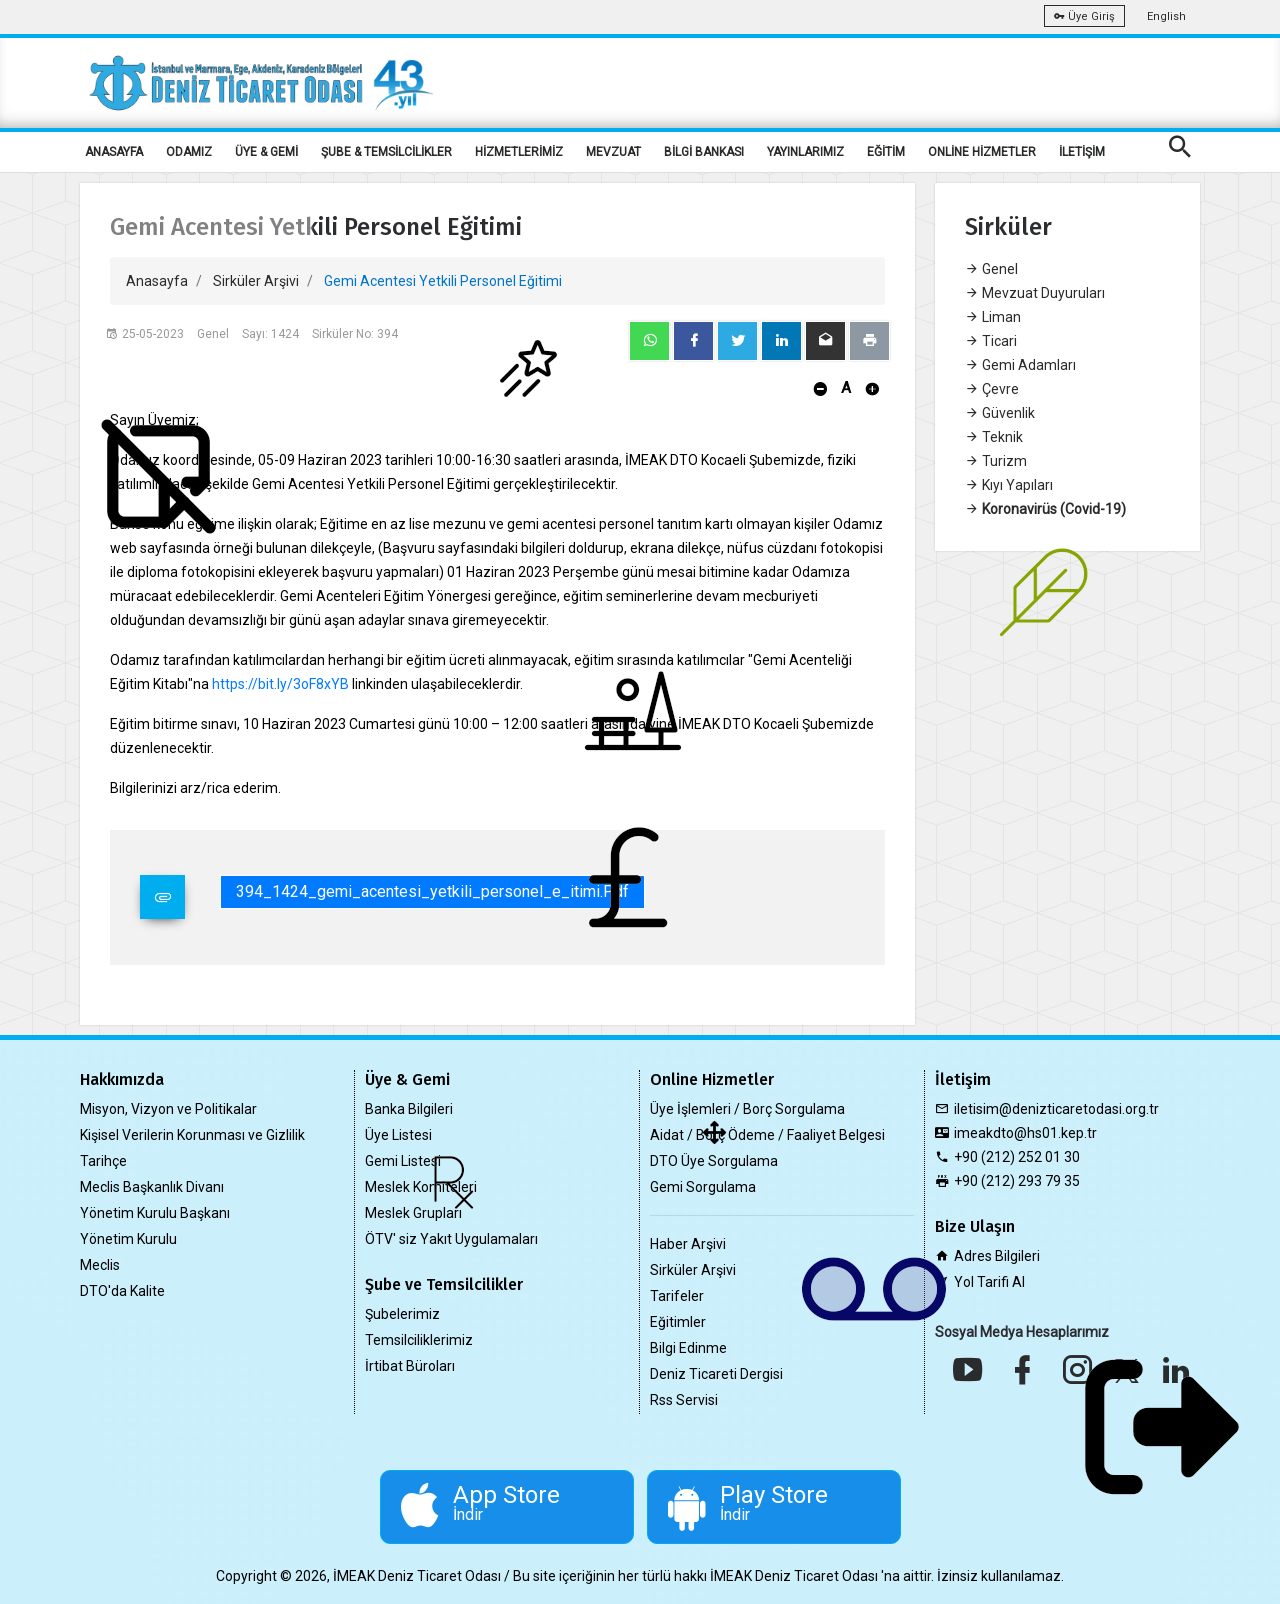 The width and height of the screenshot is (1280, 1604). What do you see at coordinates (451, 1182) in the screenshot?
I see `view prescription details` at bounding box center [451, 1182].